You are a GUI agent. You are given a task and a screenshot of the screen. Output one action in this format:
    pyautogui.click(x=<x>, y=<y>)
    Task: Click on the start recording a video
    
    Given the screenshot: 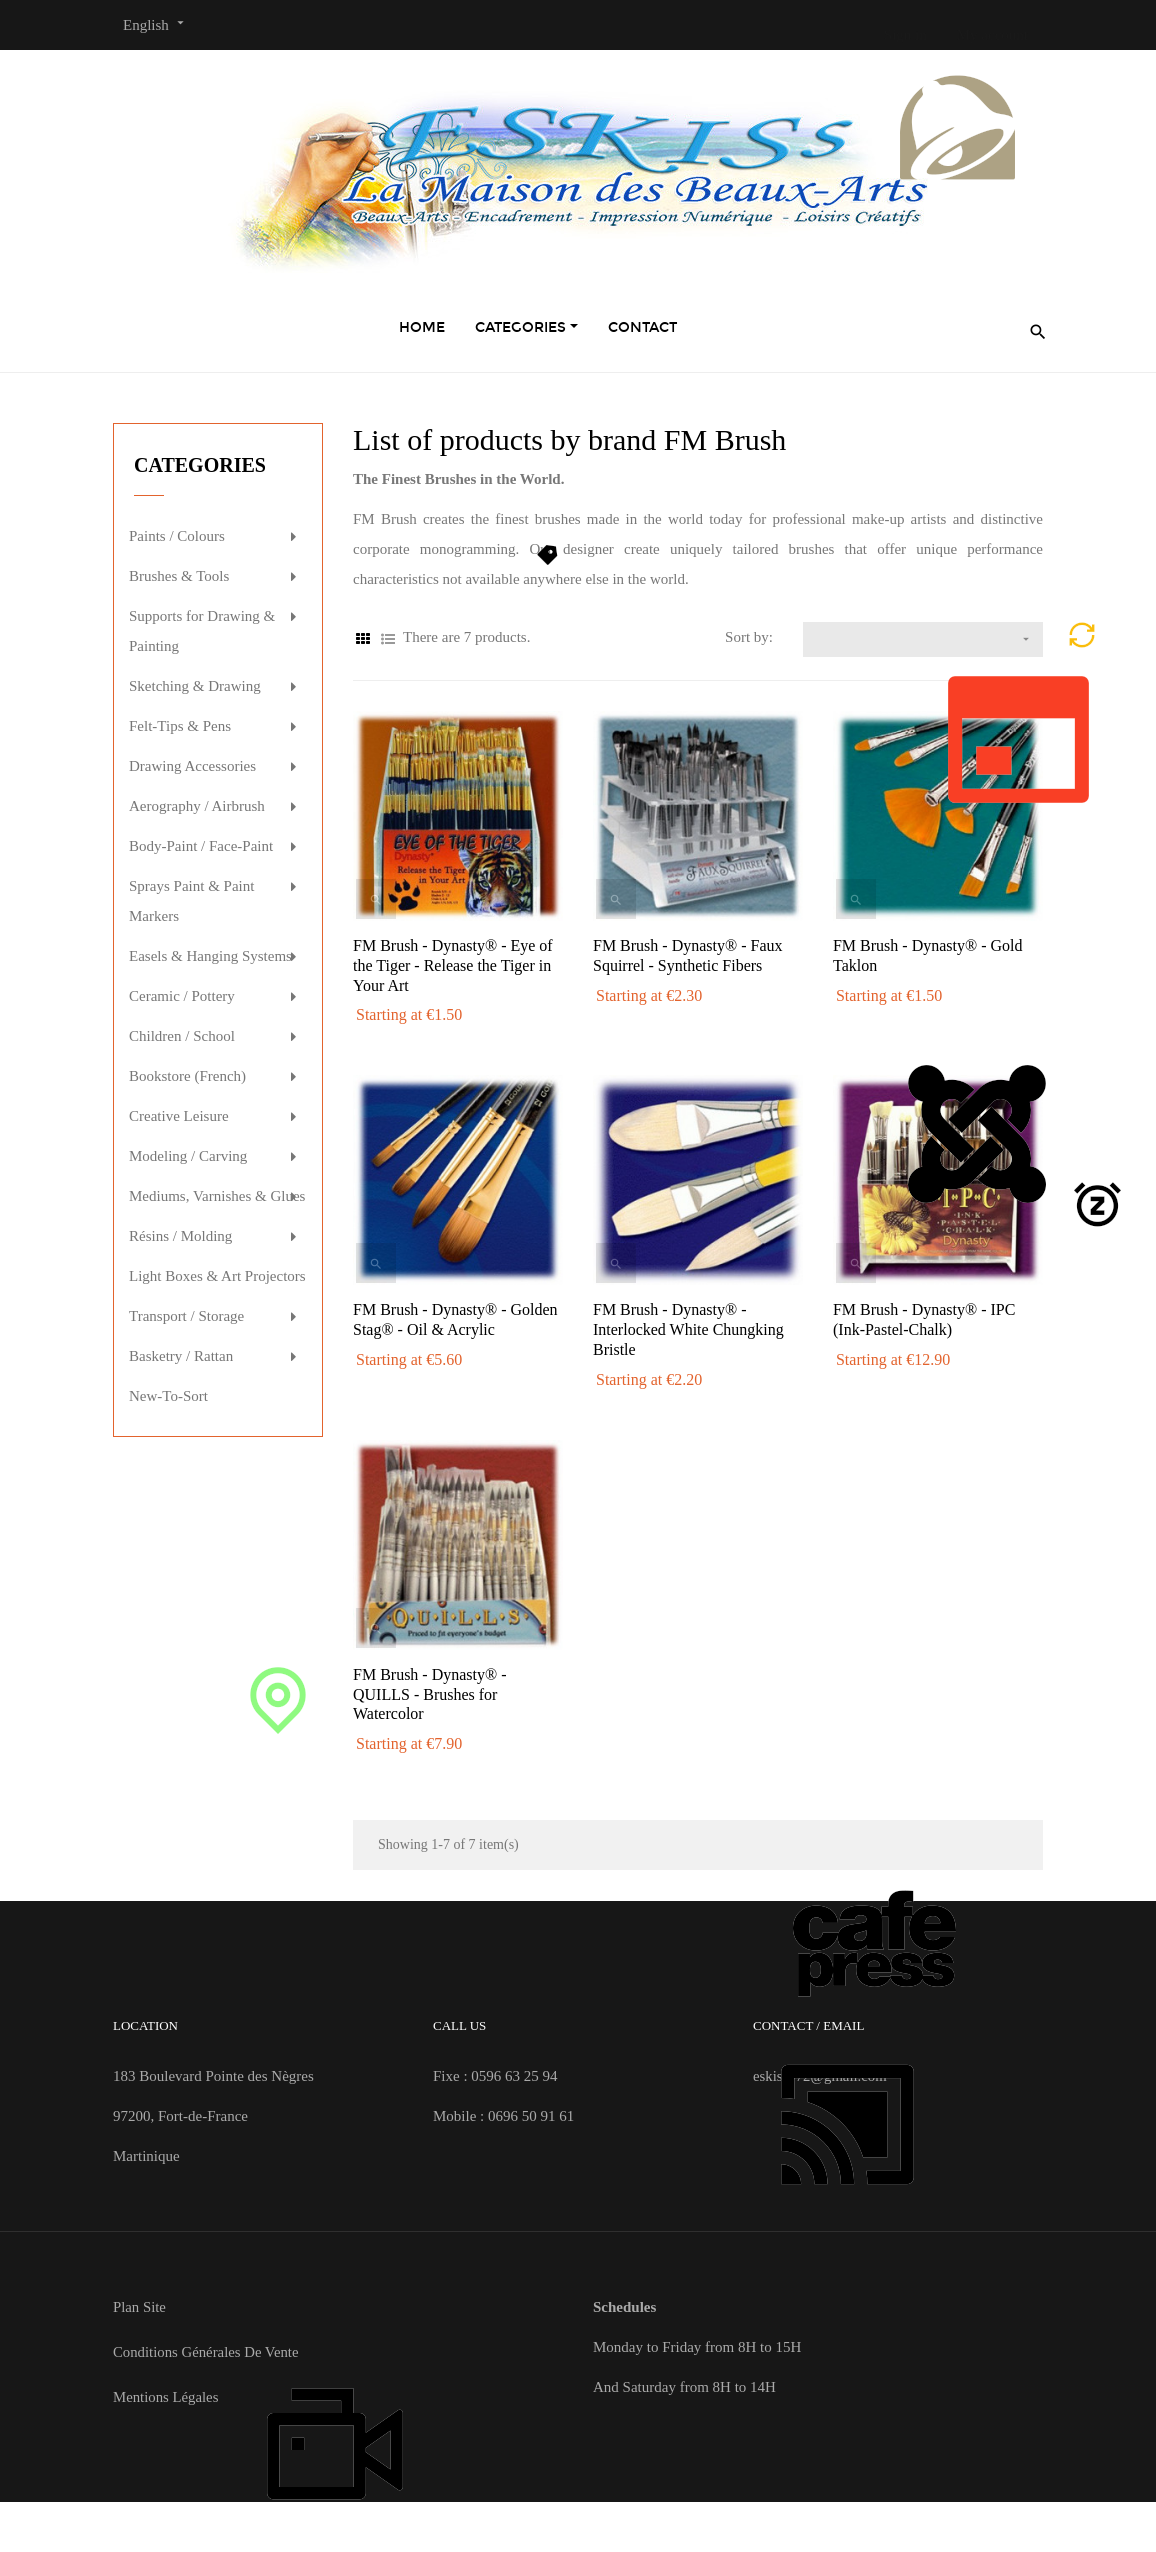 What is the action you would take?
    pyautogui.click(x=335, y=2450)
    